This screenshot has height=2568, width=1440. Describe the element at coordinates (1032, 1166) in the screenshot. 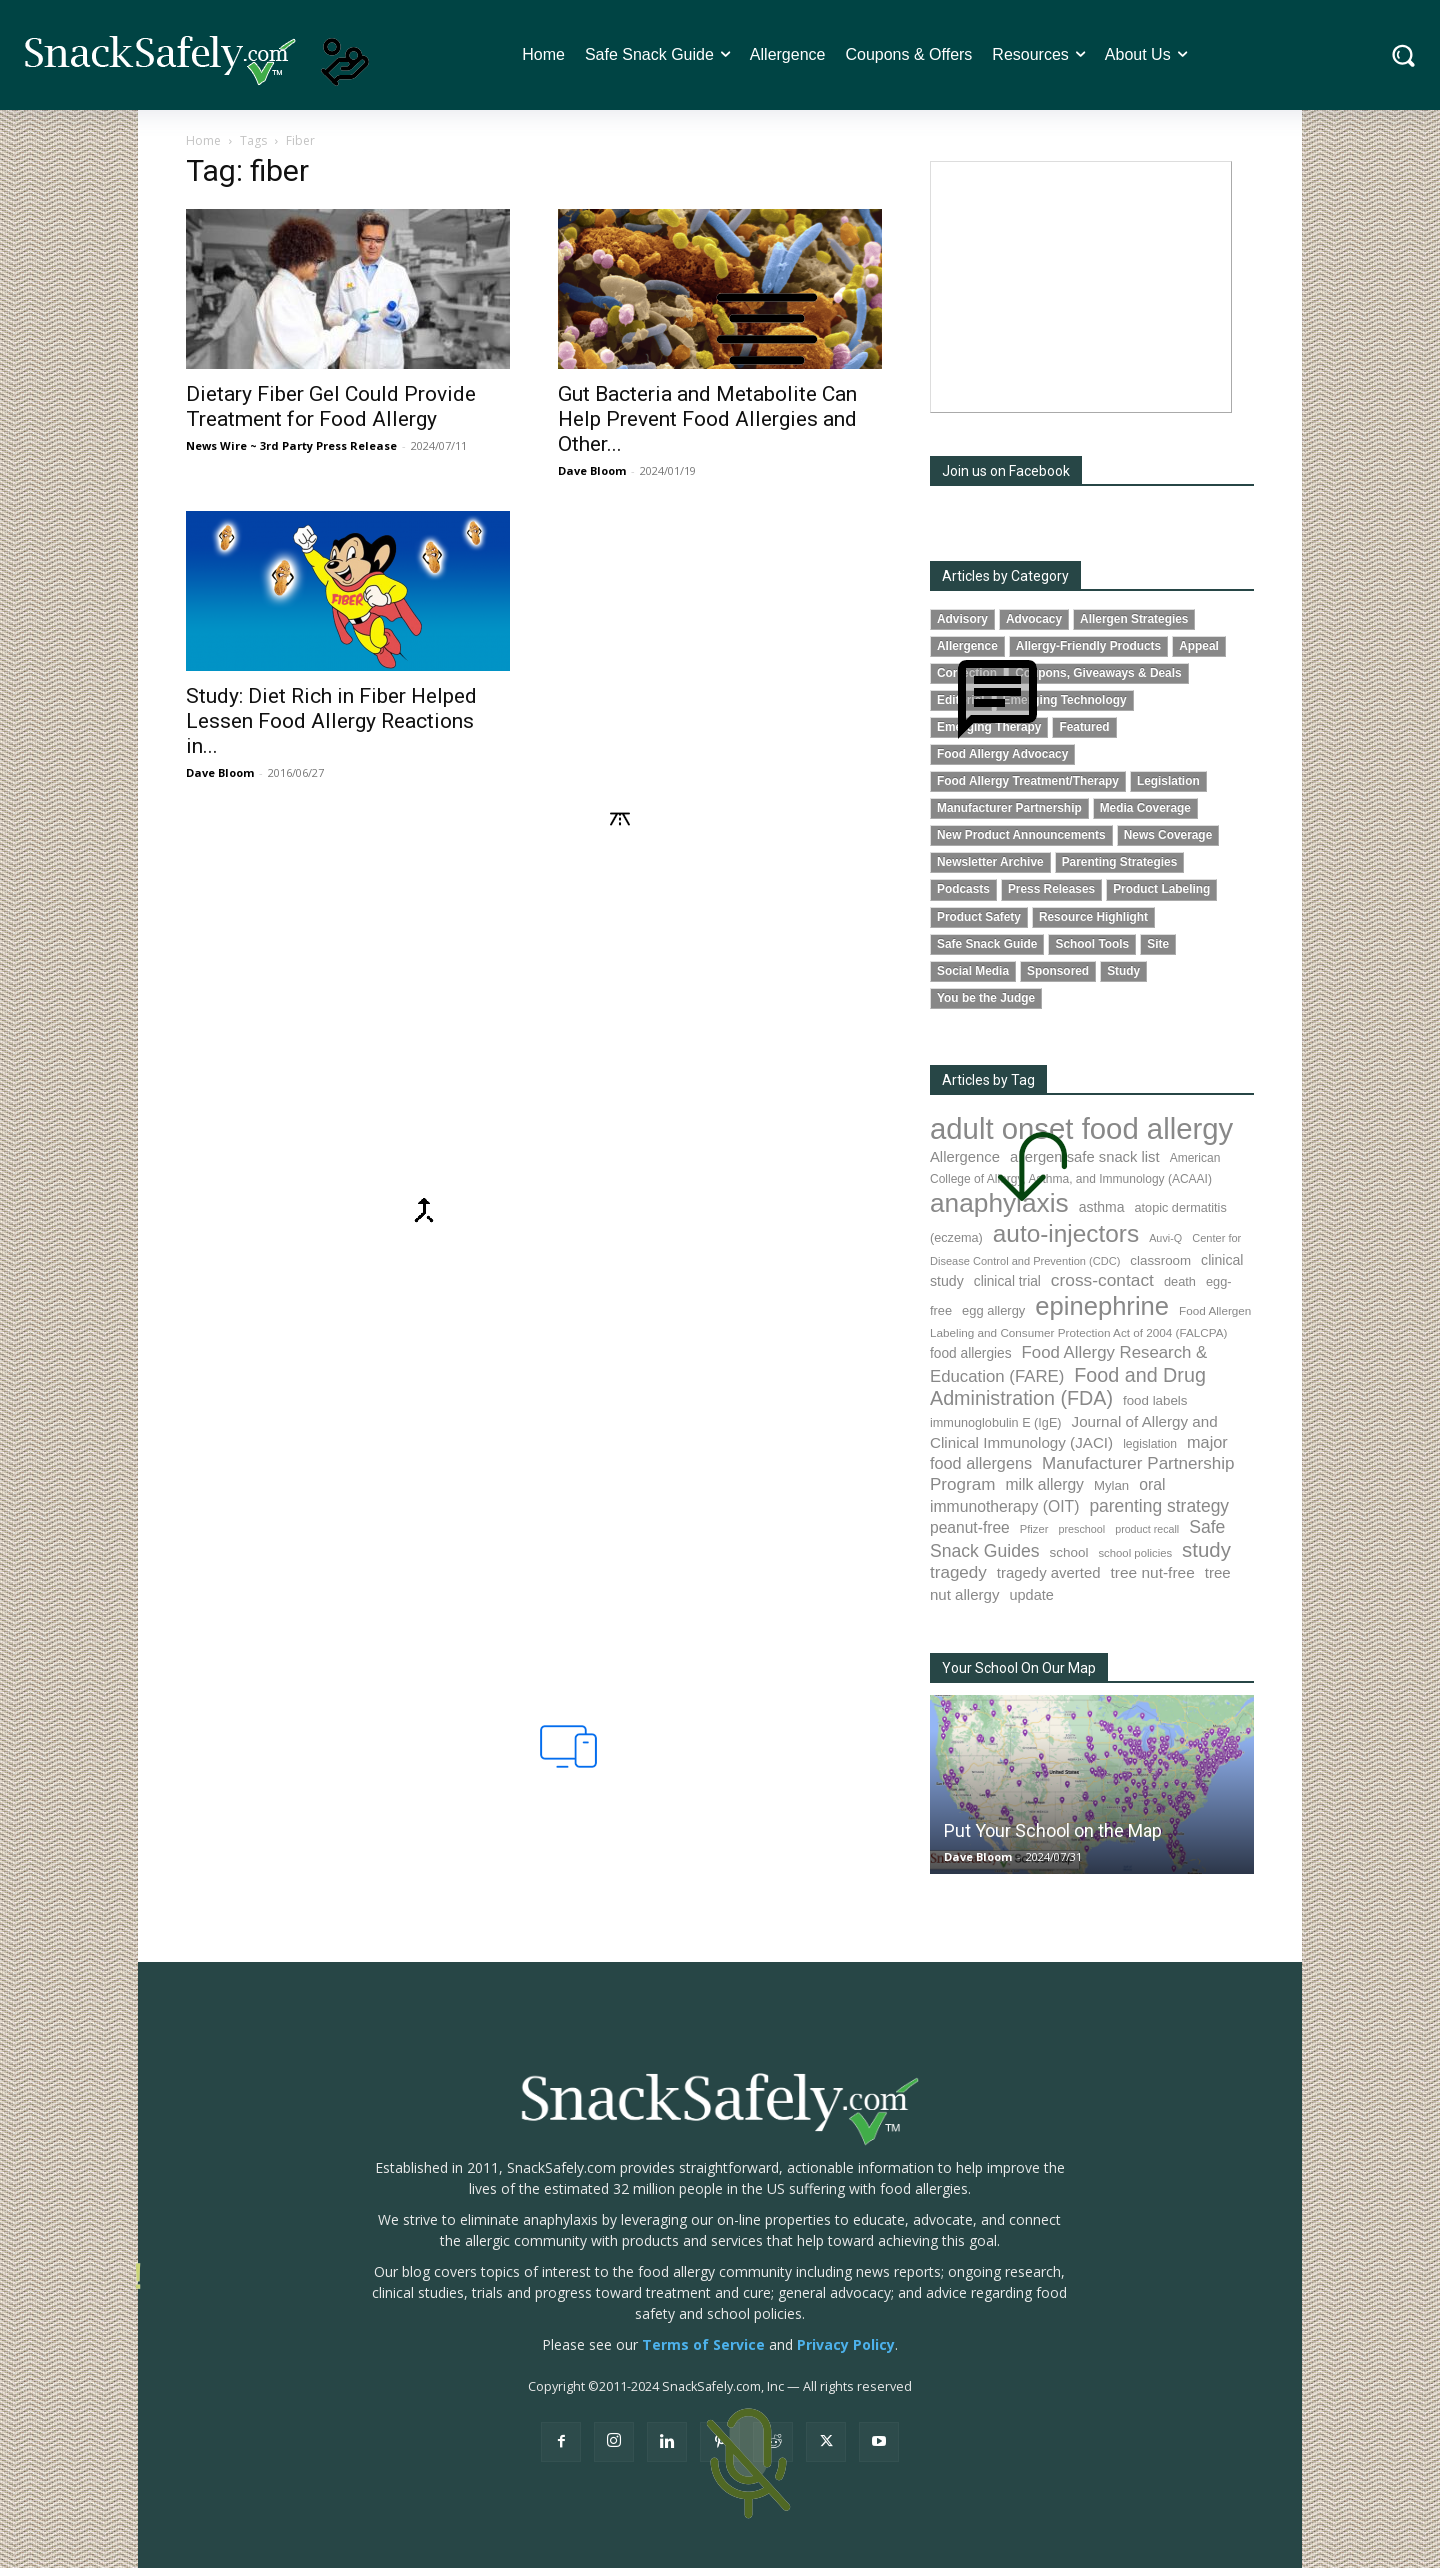

I see `redo or repeat the last action` at that location.